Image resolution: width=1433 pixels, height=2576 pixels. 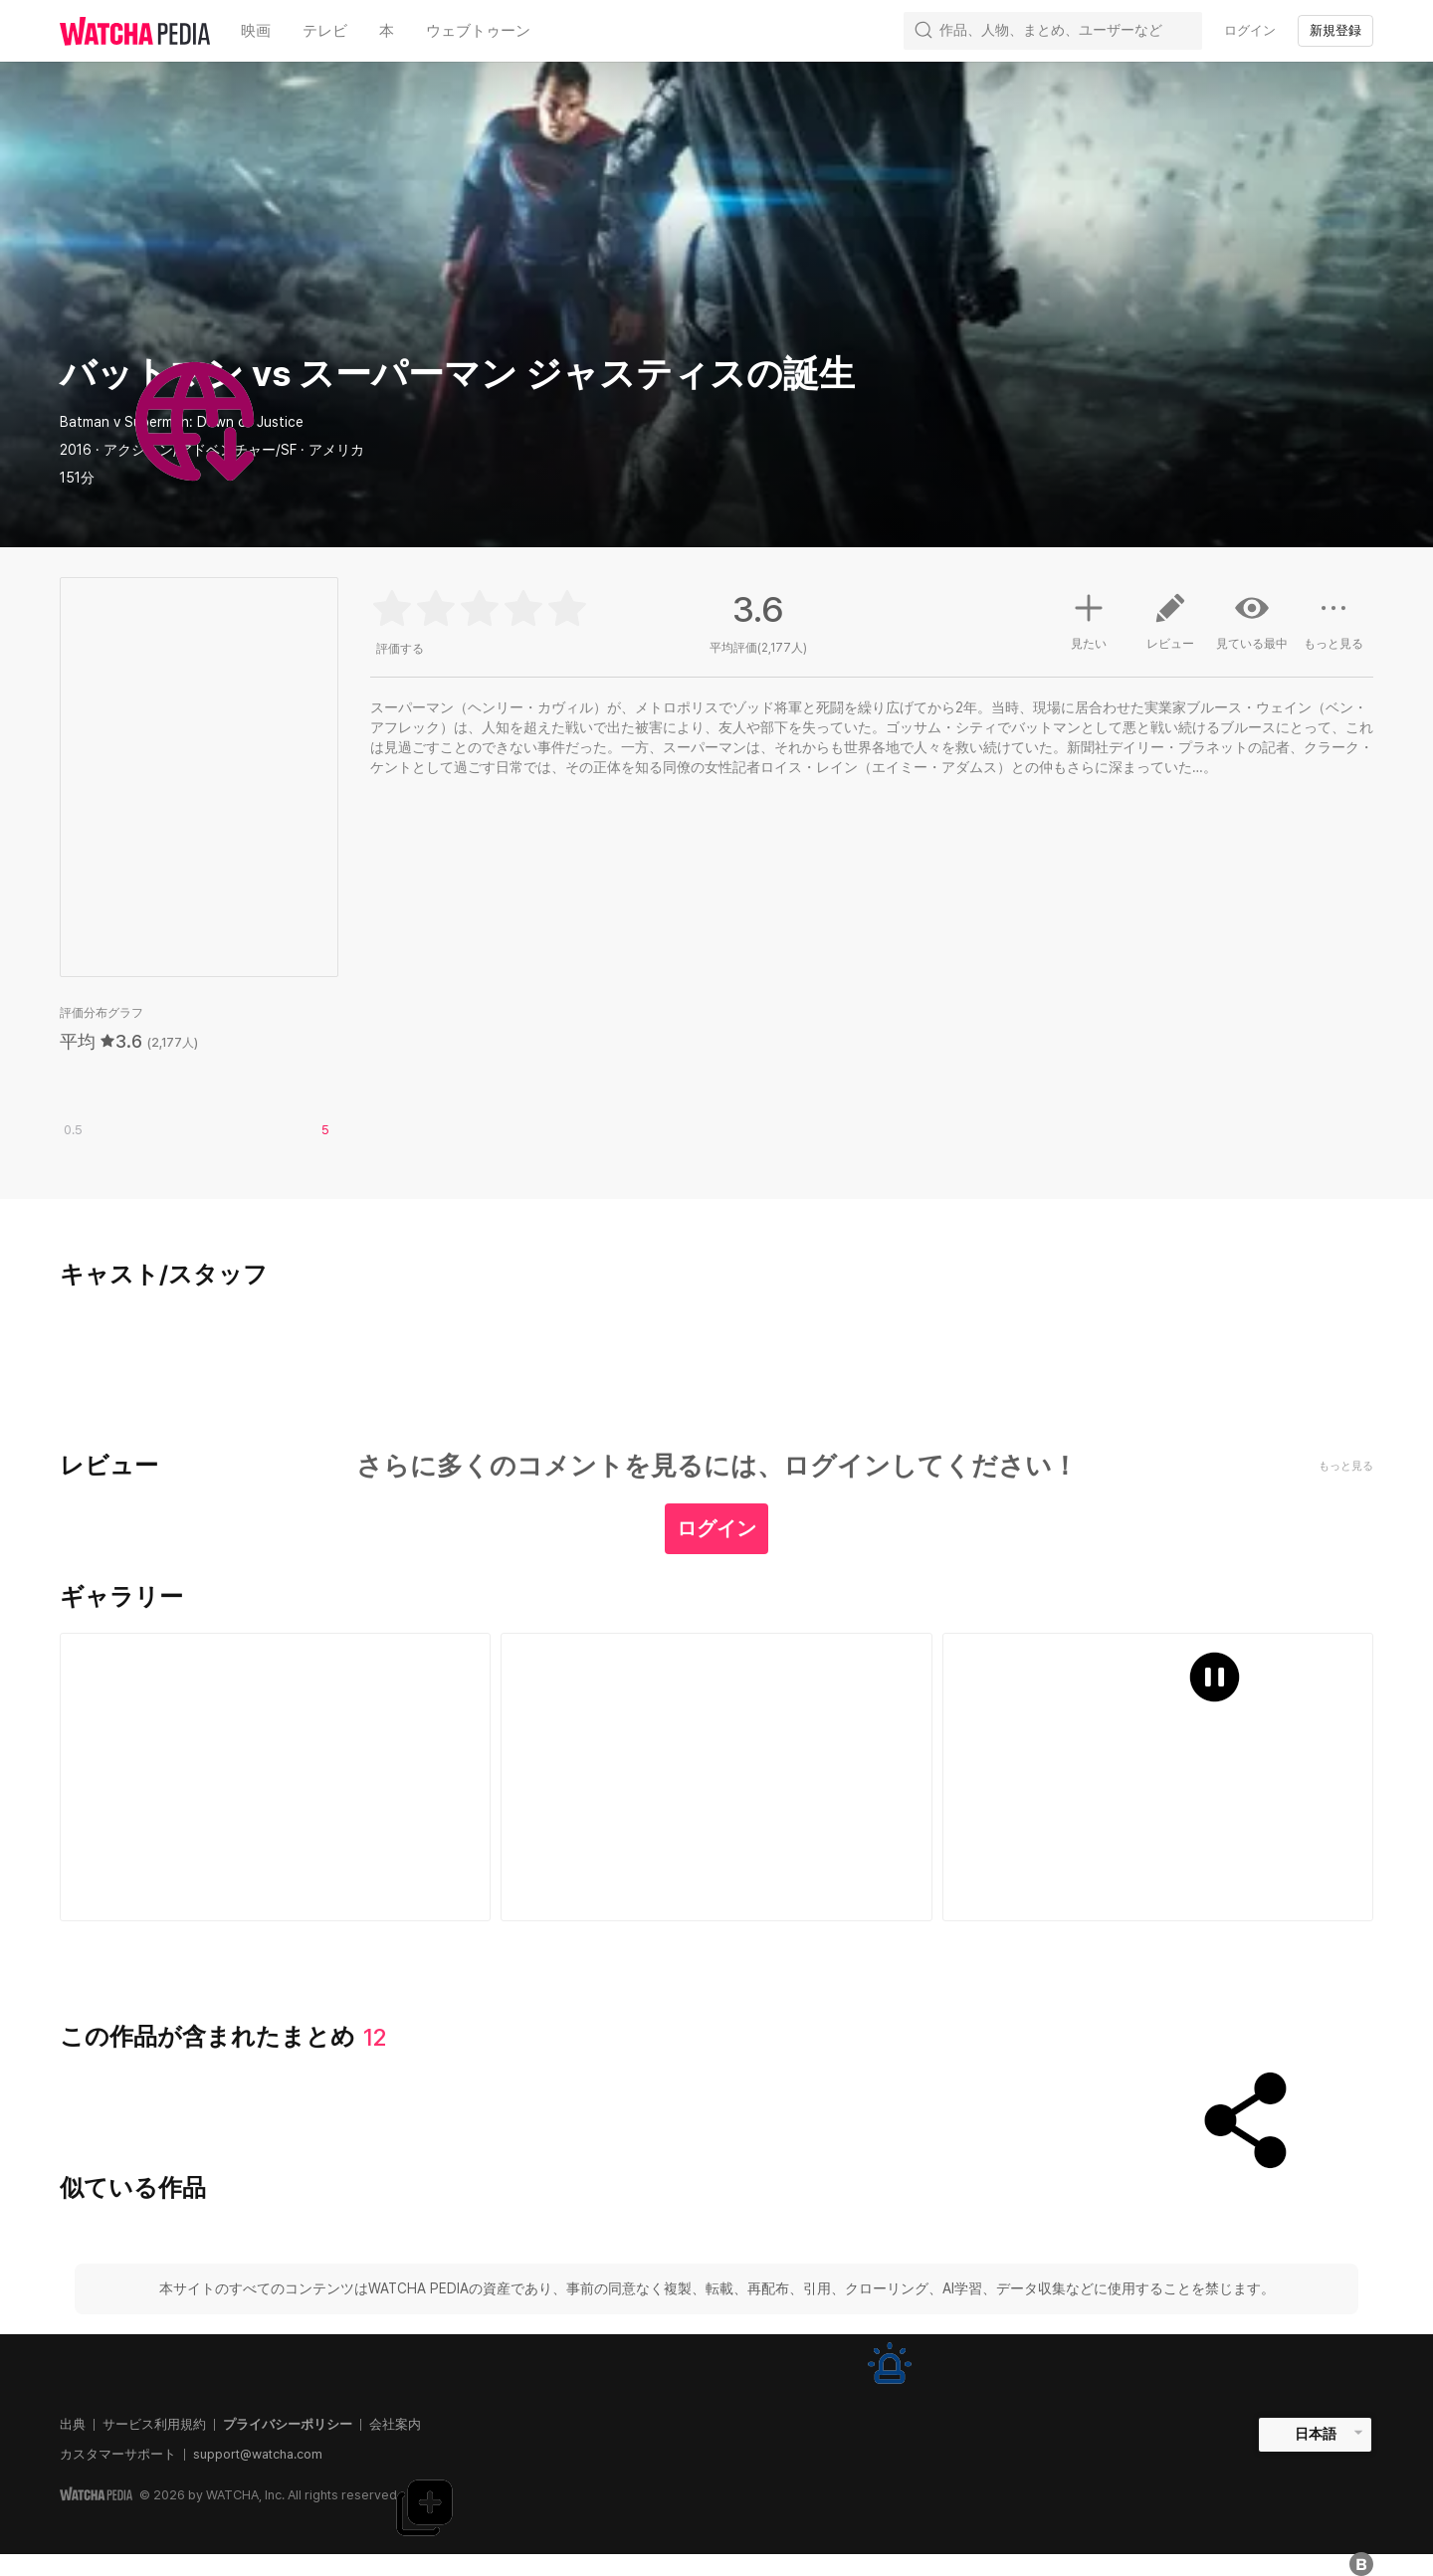 What do you see at coordinates (1249, 2120) in the screenshot?
I see `share content to social networks` at bounding box center [1249, 2120].